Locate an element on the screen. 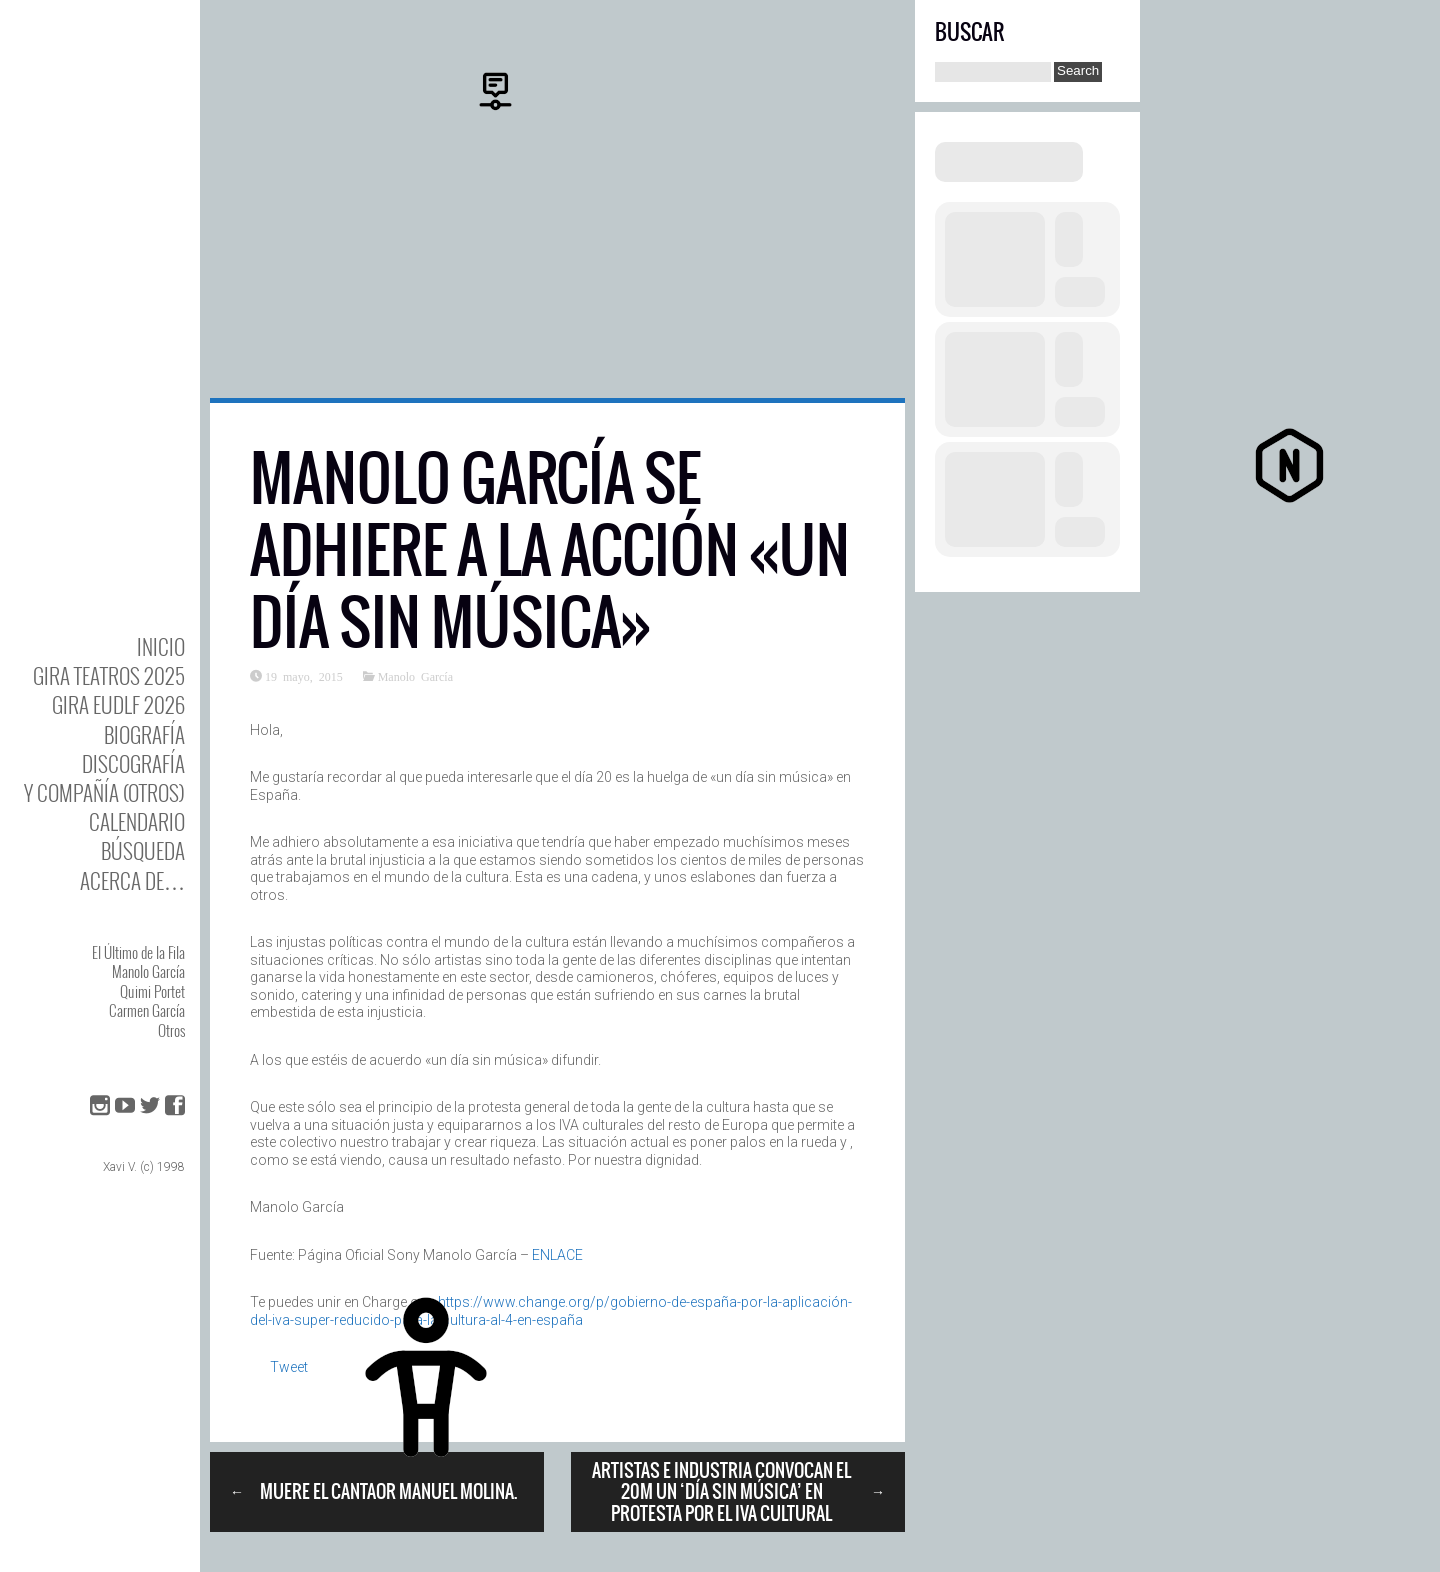 This screenshot has width=1440, height=1572. view male user profile is located at coordinates (426, 1381).